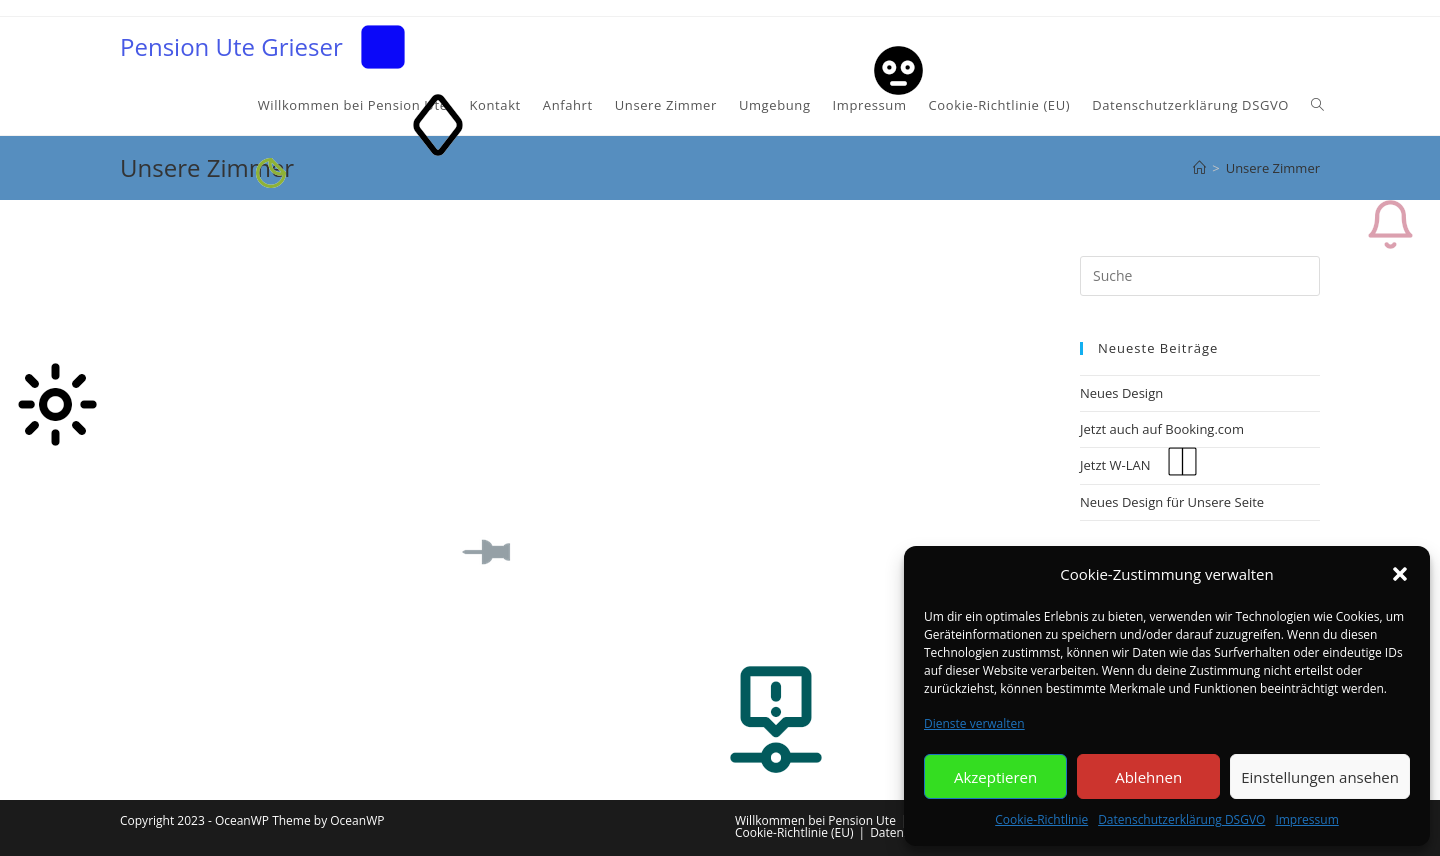  What do you see at coordinates (898, 70) in the screenshot?
I see `flushed or surprised reaction emoji` at bounding box center [898, 70].